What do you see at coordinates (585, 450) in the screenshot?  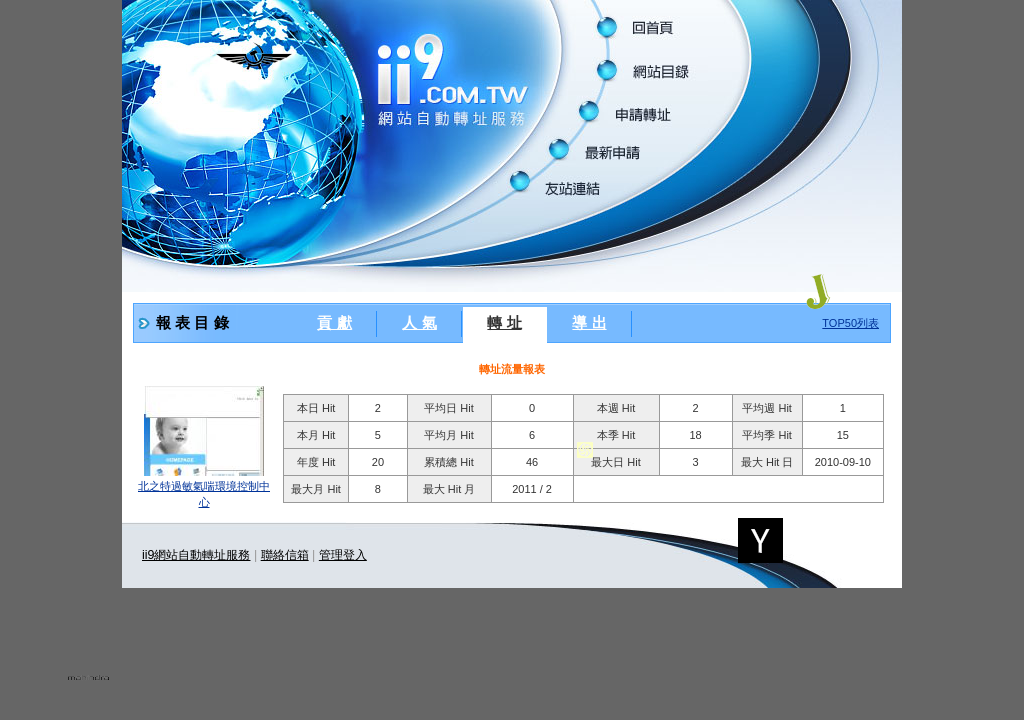 I see `visit codewars coding challenge platform` at bounding box center [585, 450].